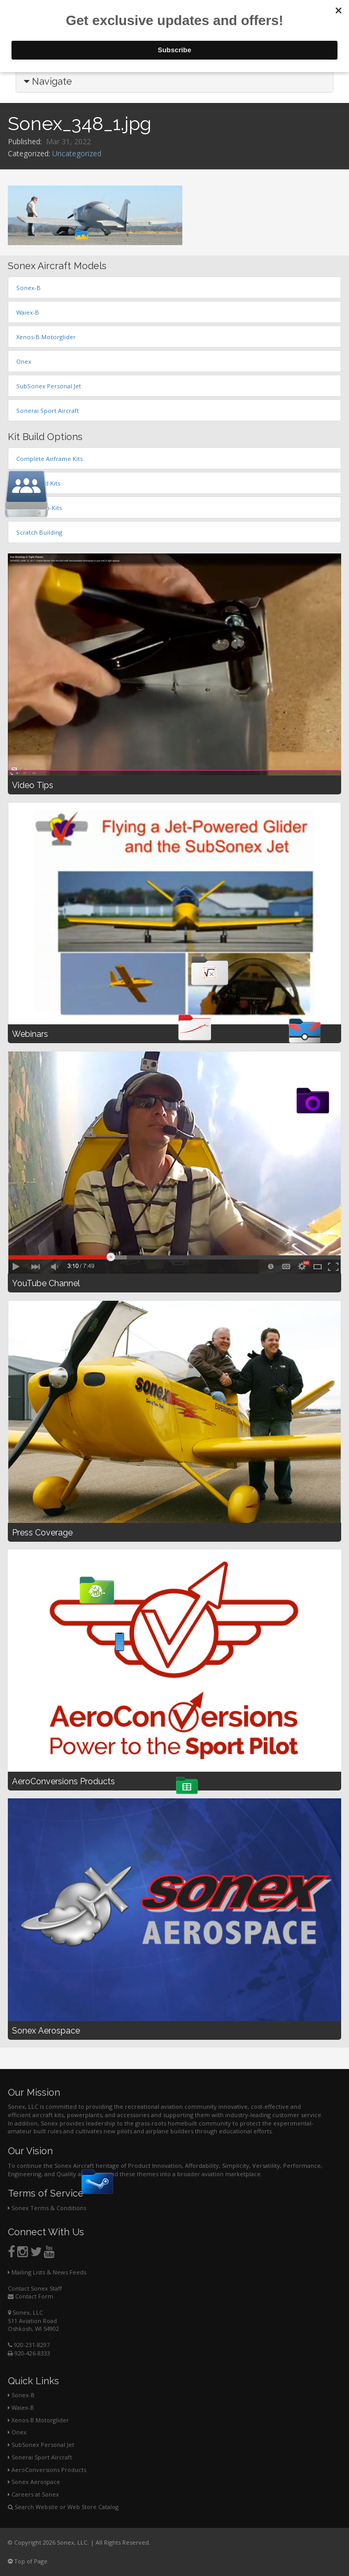 This screenshot has height=2576, width=349. I want to click on connect to a shared file server, so click(26, 494).